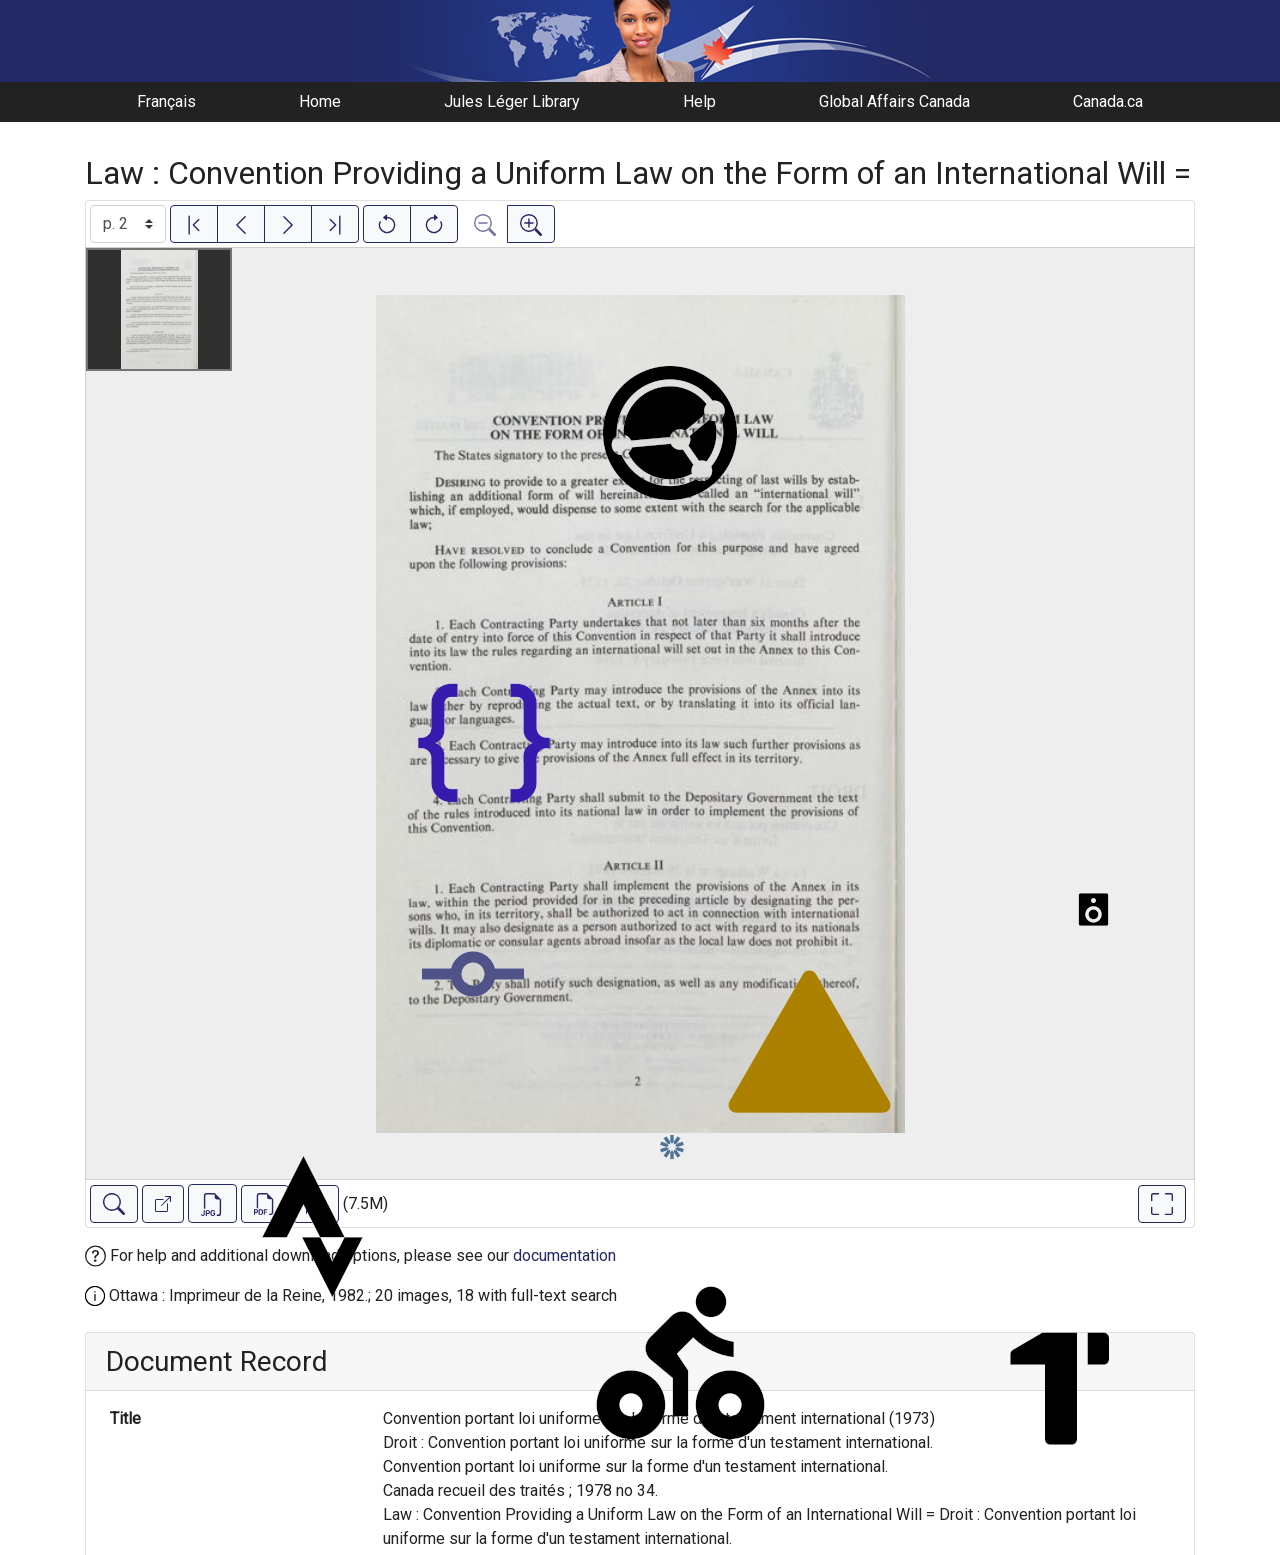  I want to click on open syncthing file synchronization app, so click(670, 433).